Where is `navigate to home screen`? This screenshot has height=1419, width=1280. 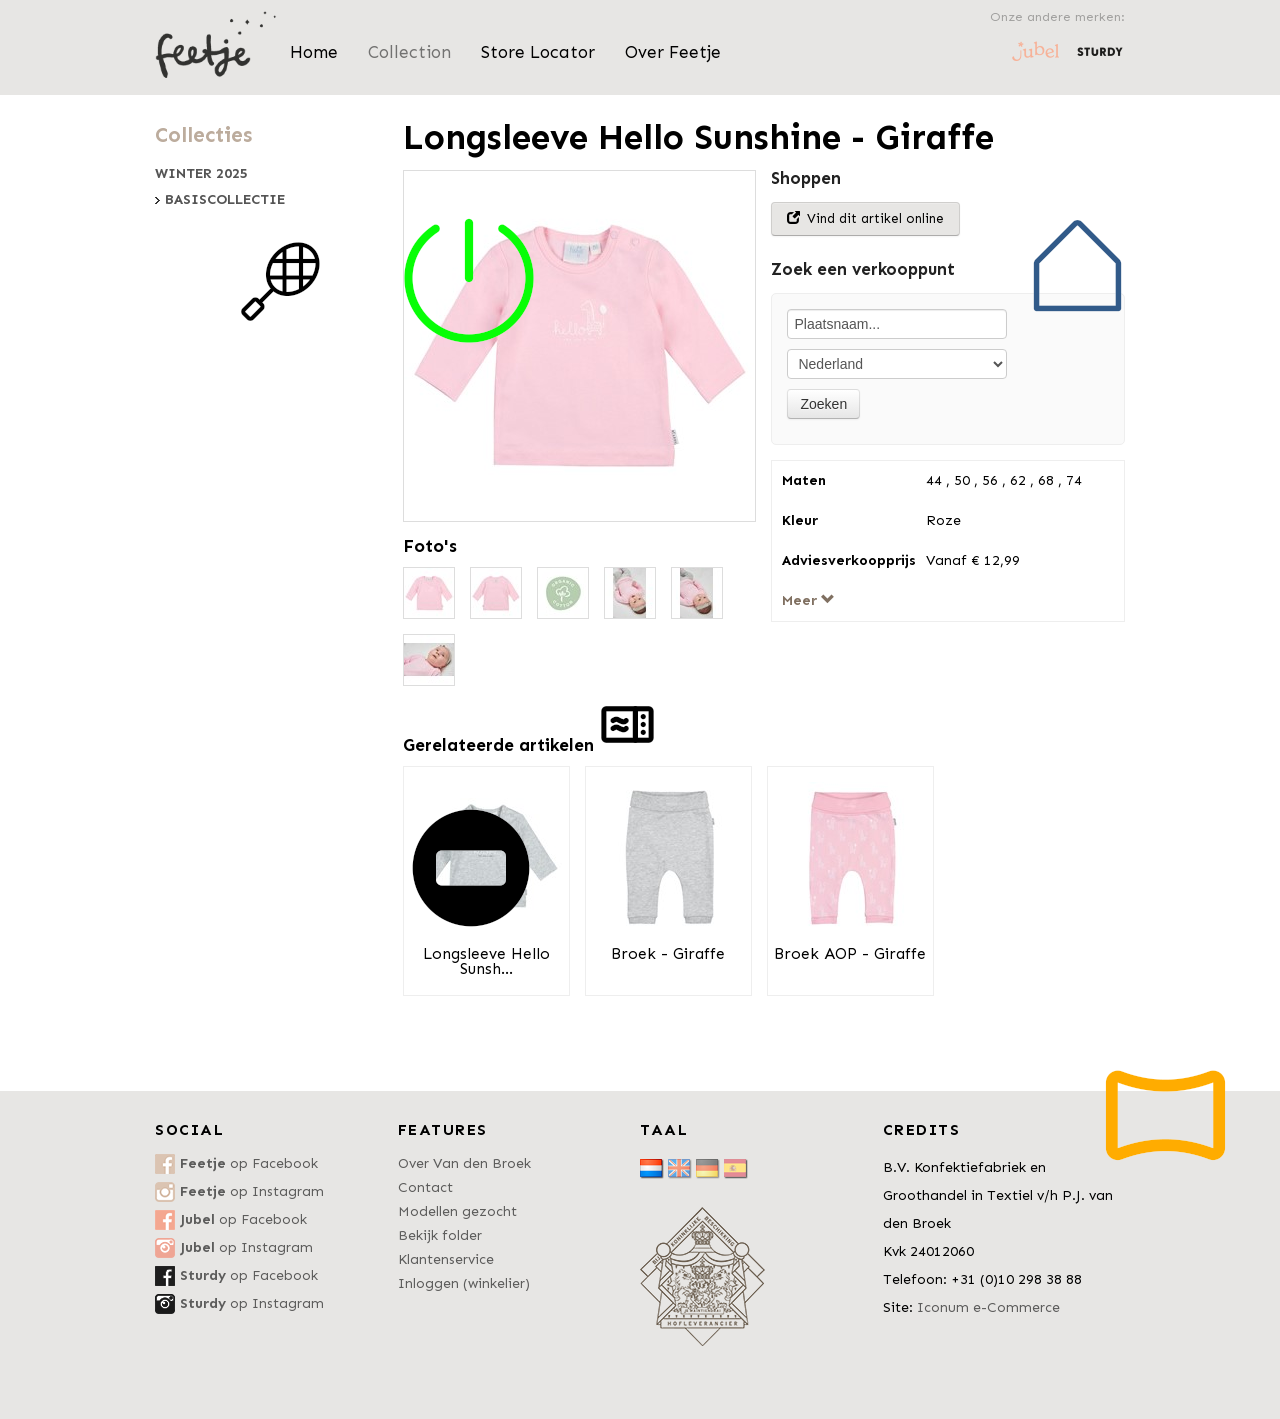 navigate to home screen is located at coordinates (1077, 267).